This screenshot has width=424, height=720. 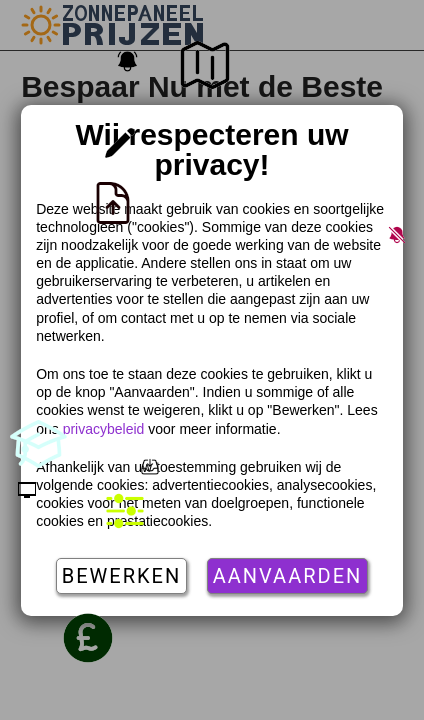 I want to click on upload a document or file, so click(x=113, y=203).